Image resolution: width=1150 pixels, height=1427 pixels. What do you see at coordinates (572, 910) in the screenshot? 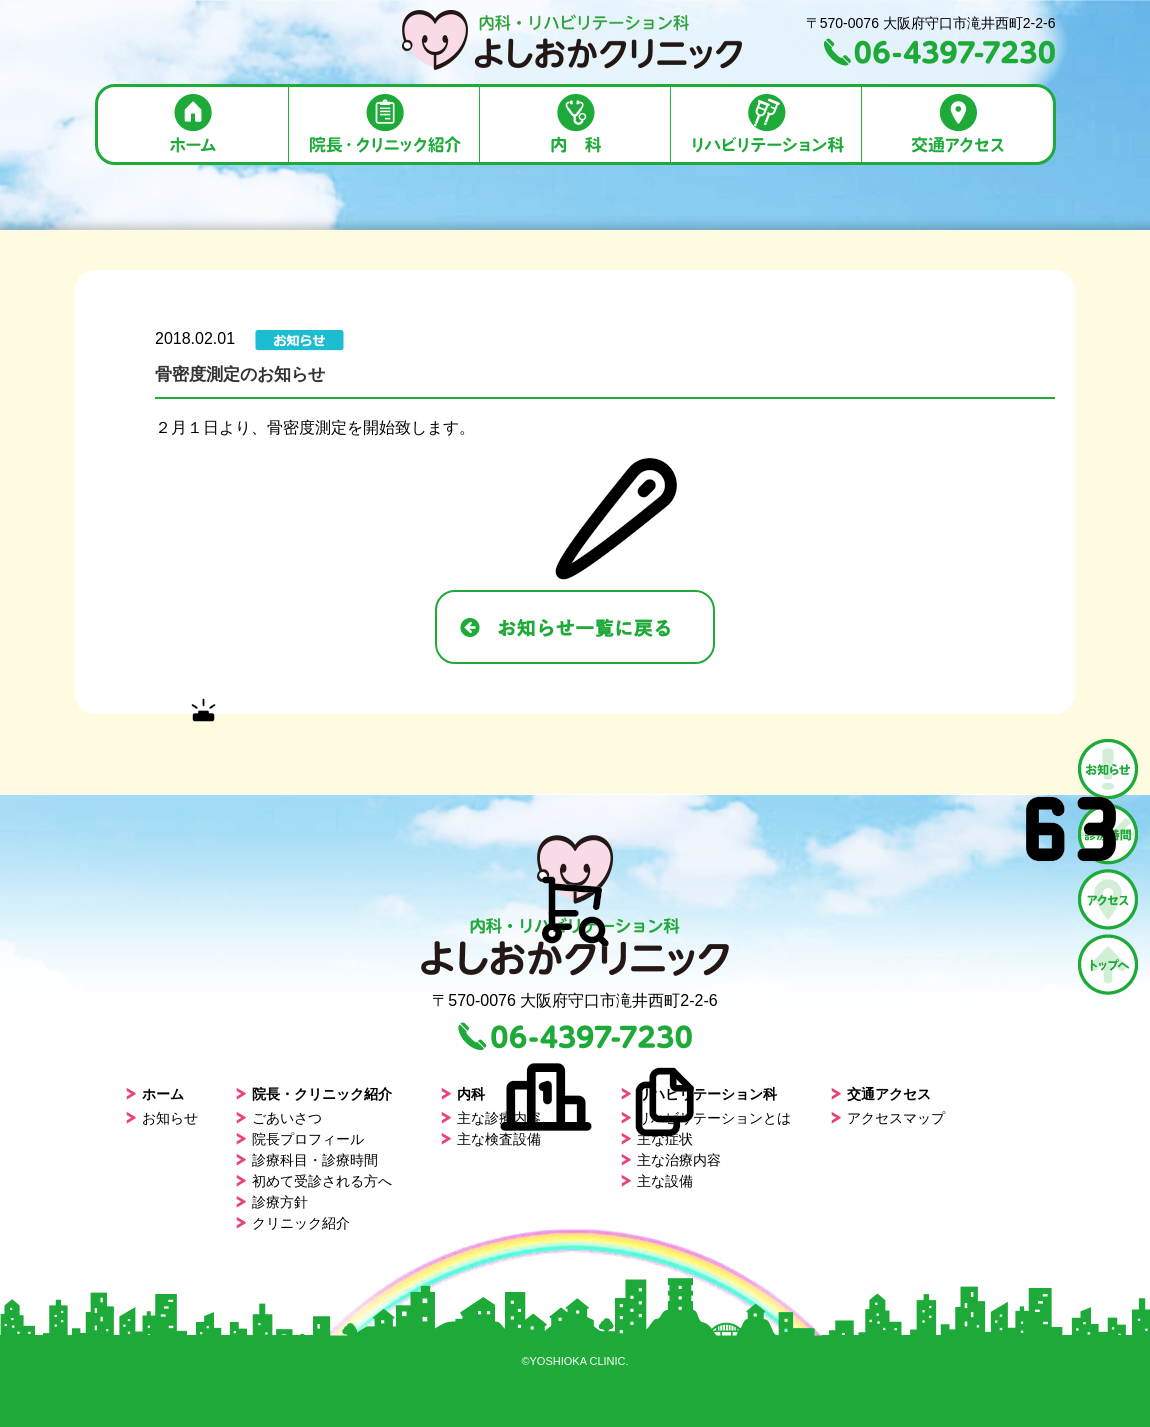
I see `search within your shopping cart` at bounding box center [572, 910].